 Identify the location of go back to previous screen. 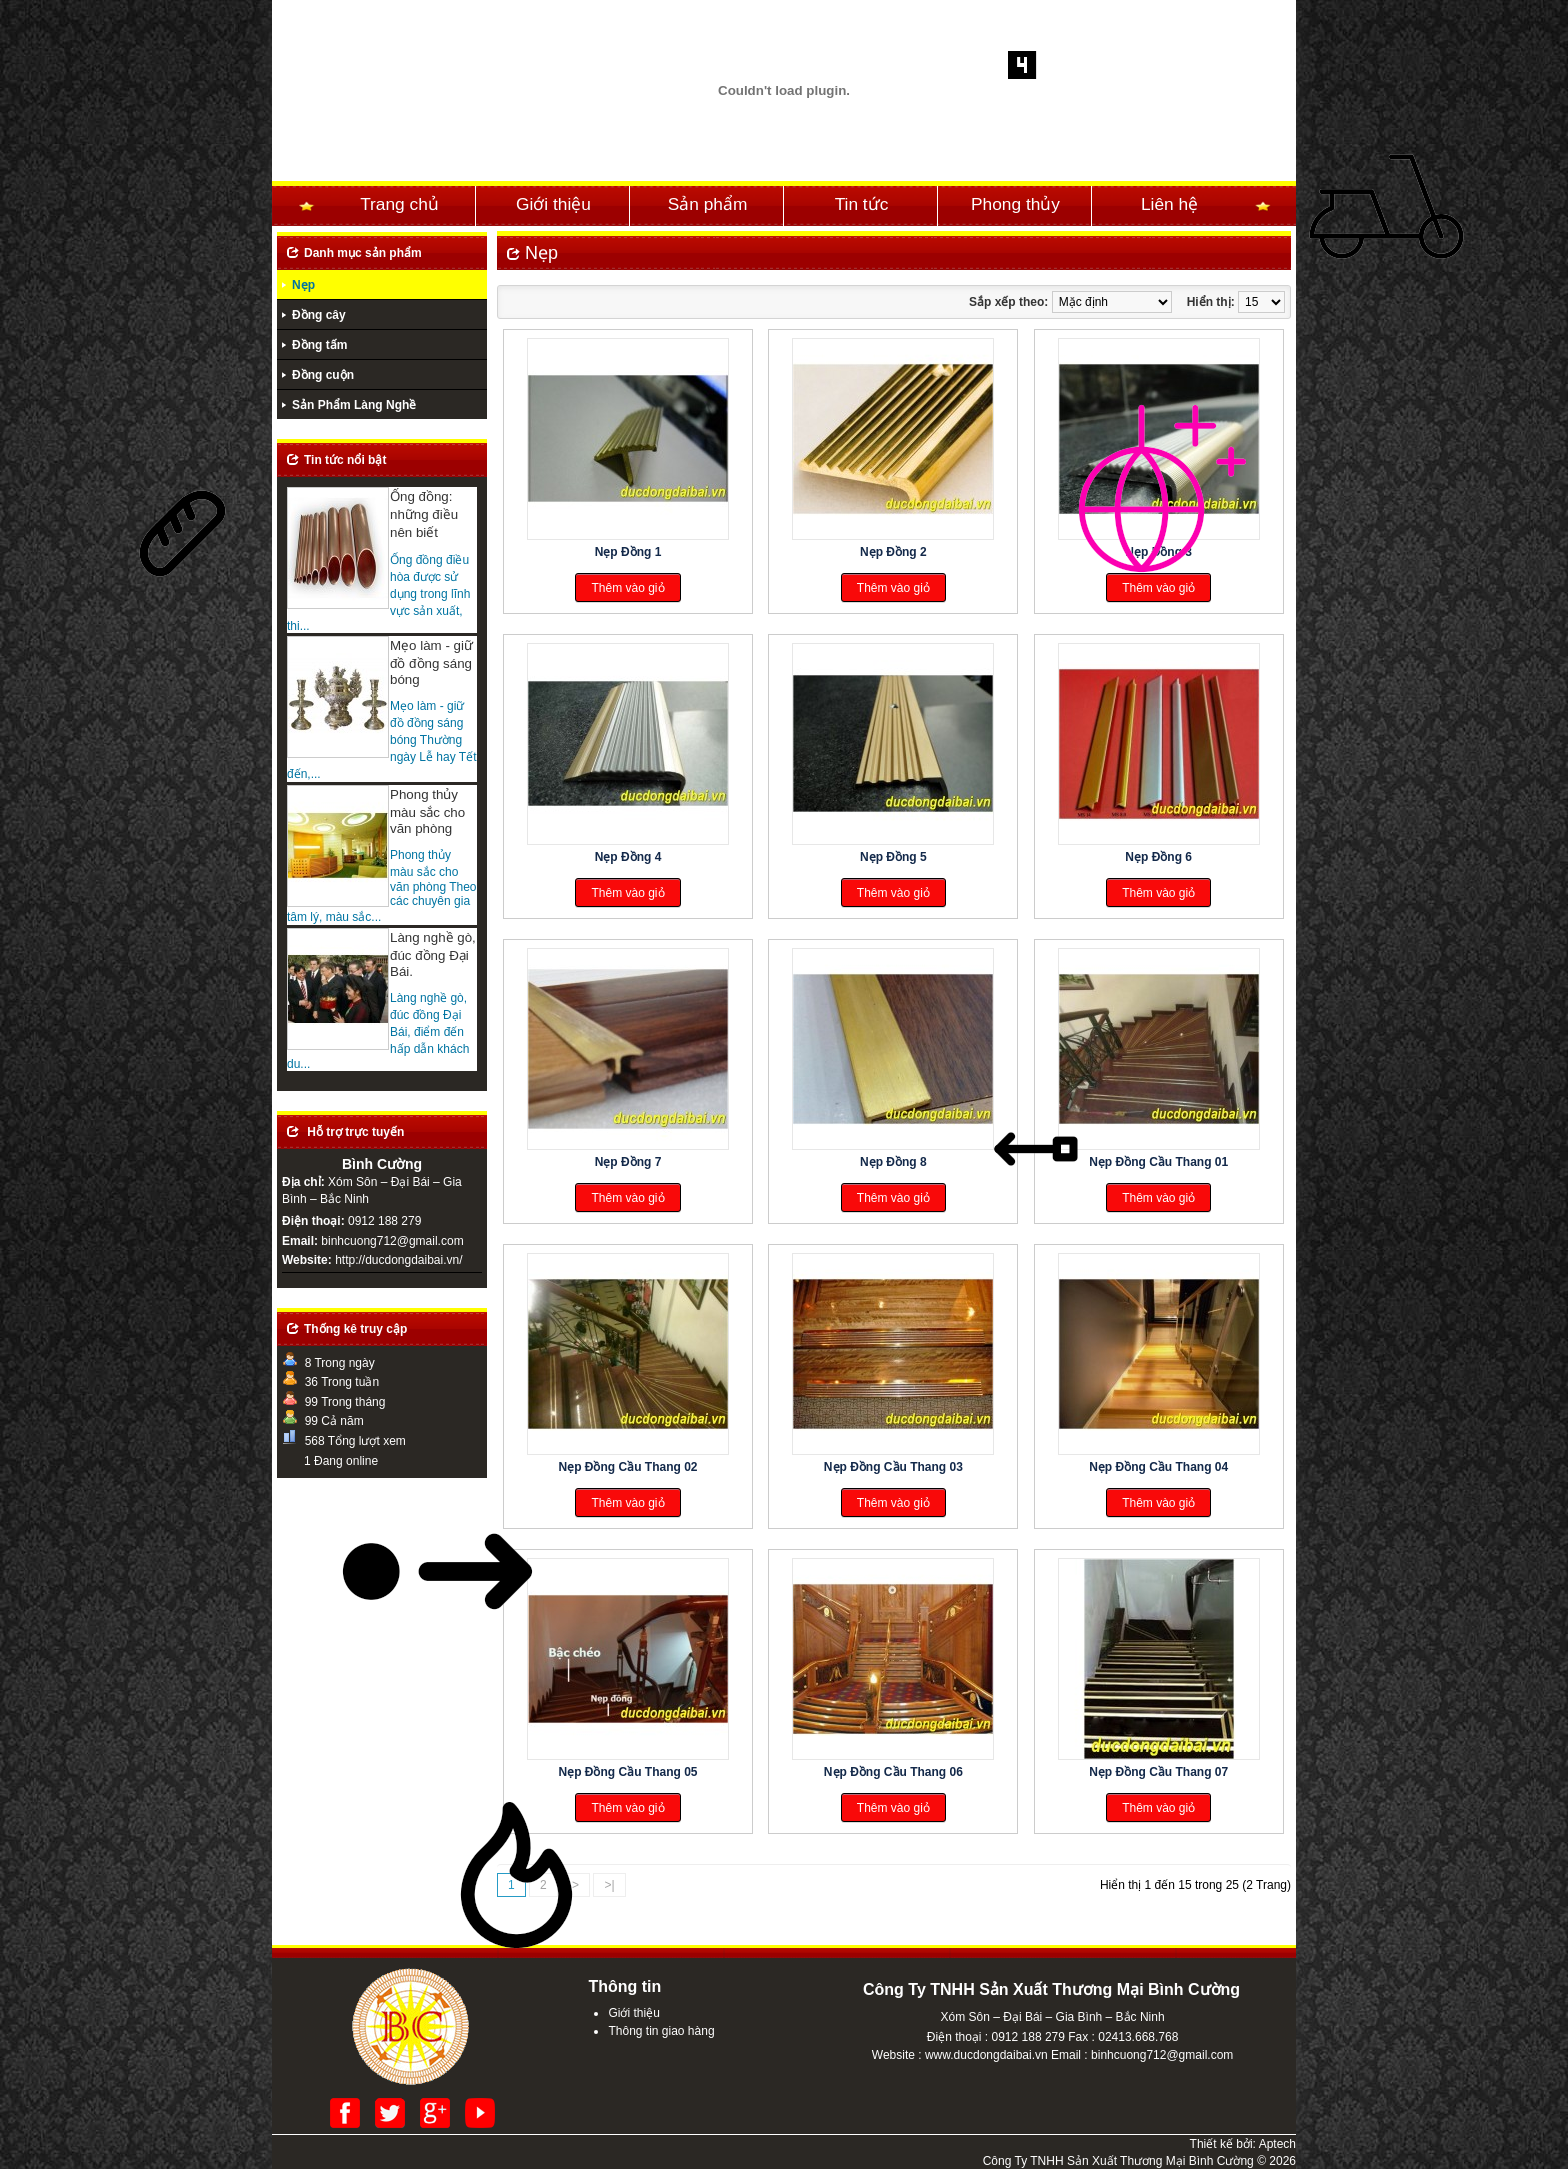
(1036, 1149).